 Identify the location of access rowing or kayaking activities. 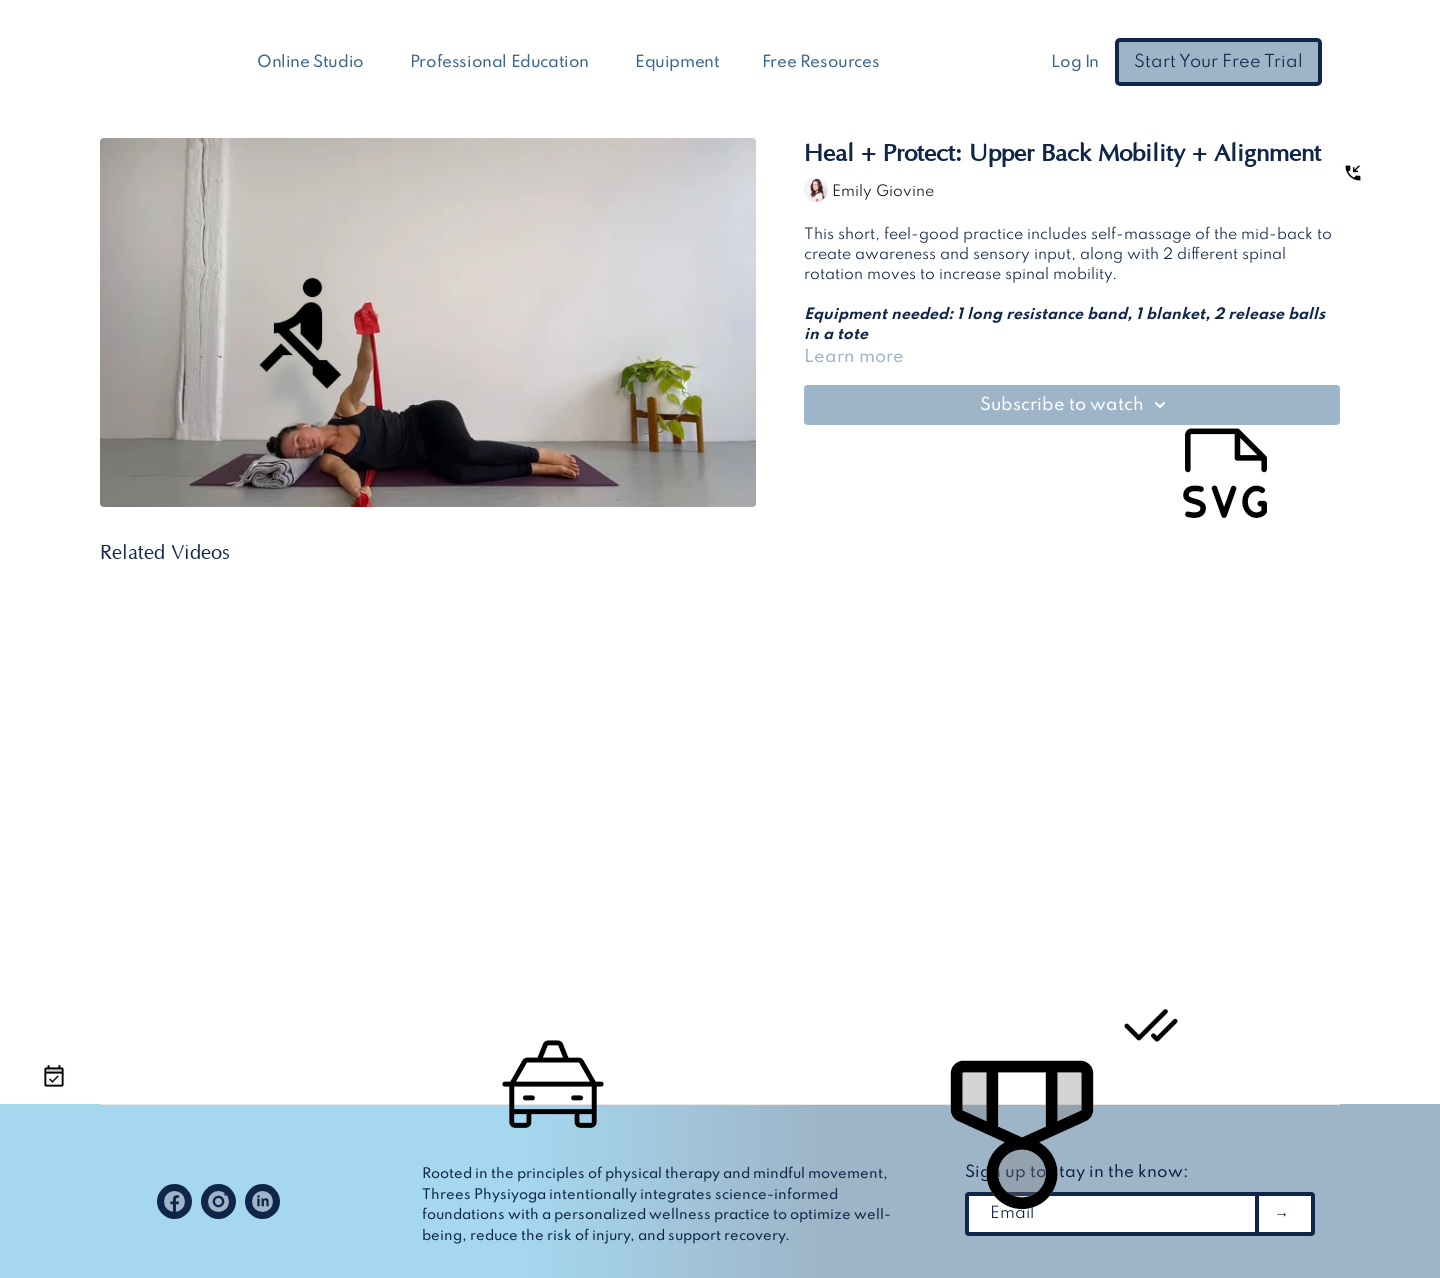
(298, 331).